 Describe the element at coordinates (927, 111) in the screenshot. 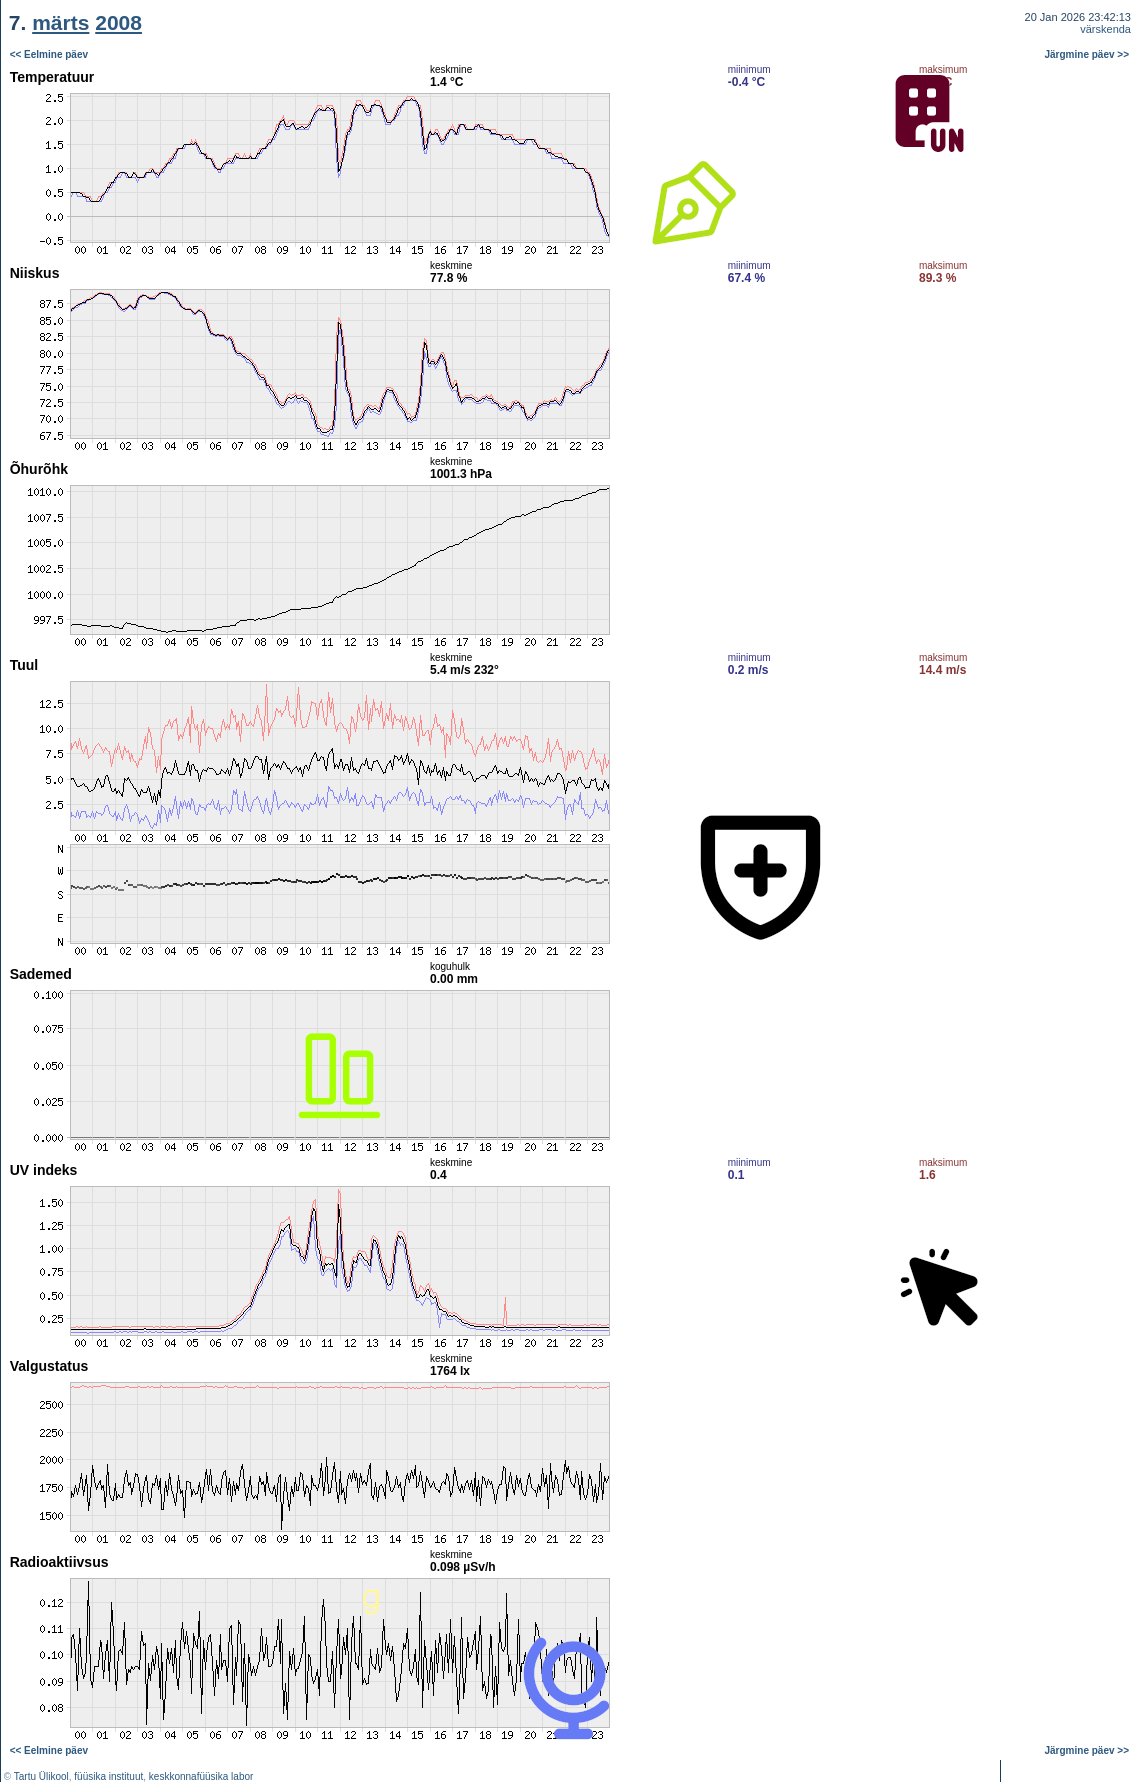

I see `access united nations building or headquarters` at that location.